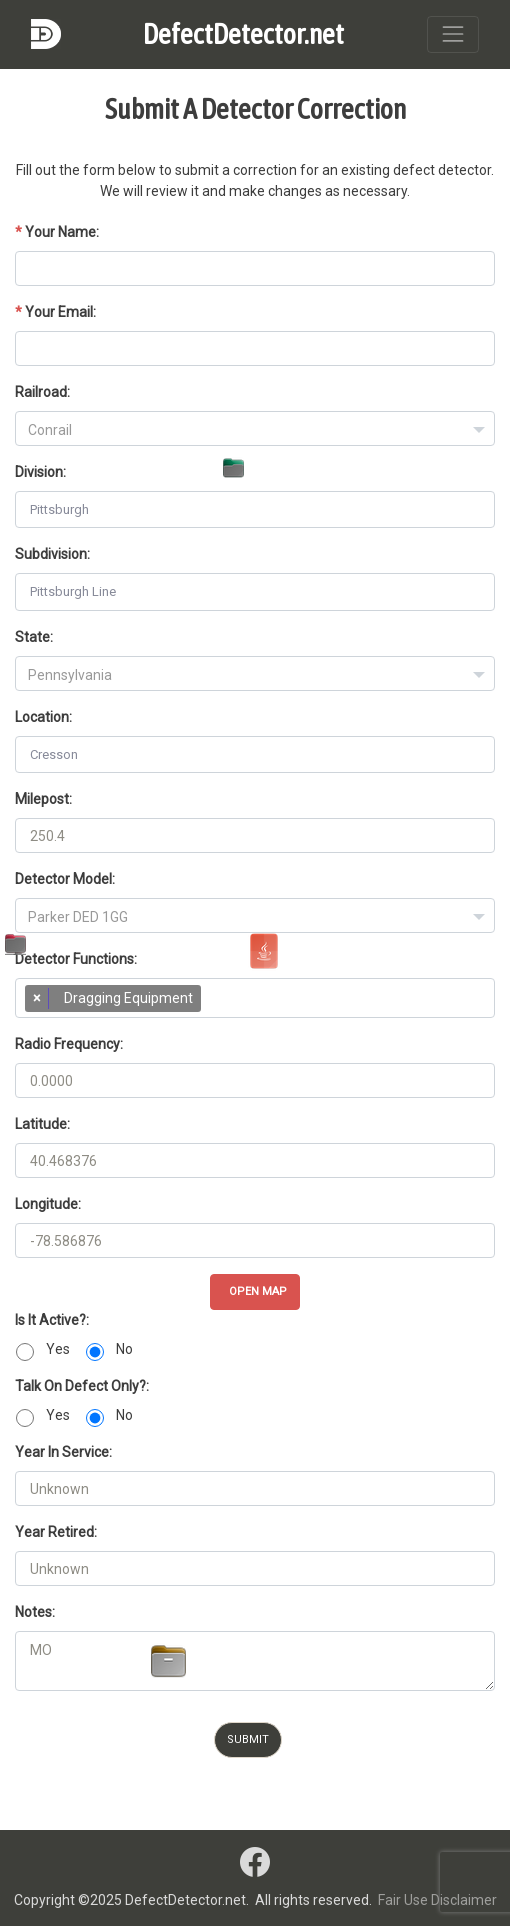  What do you see at coordinates (233, 467) in the screenshot?
I see `drop files here to move them into this folder` at bounding box center [233, 467].